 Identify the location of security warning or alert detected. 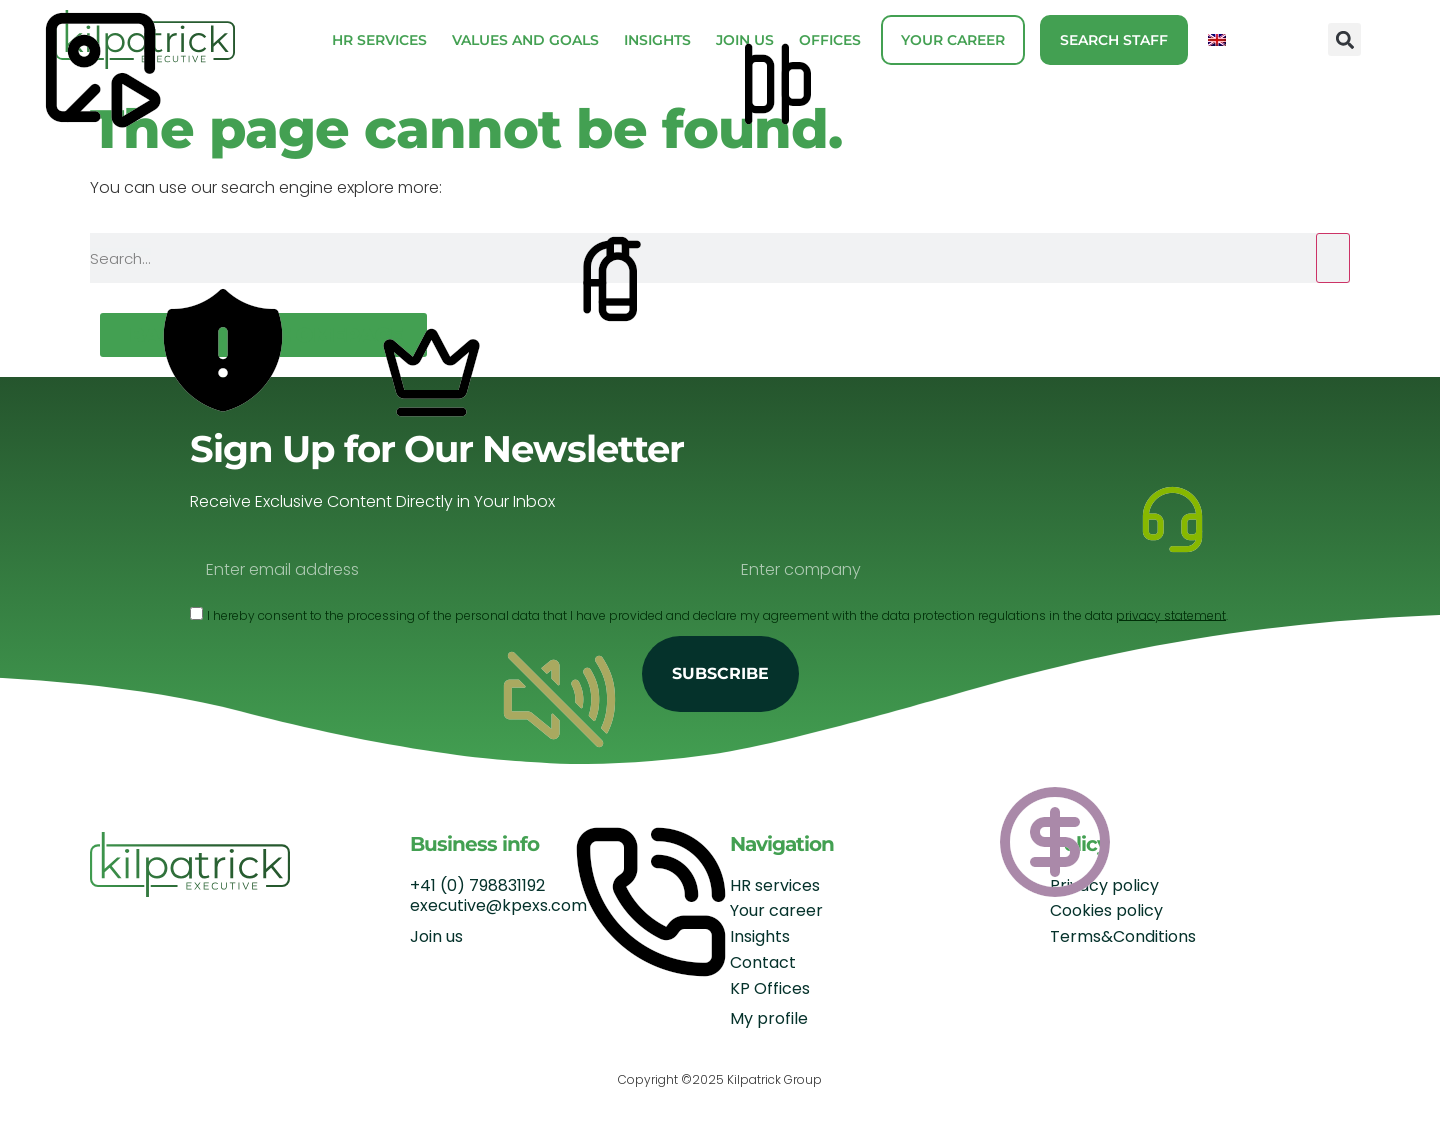
(223, 350).